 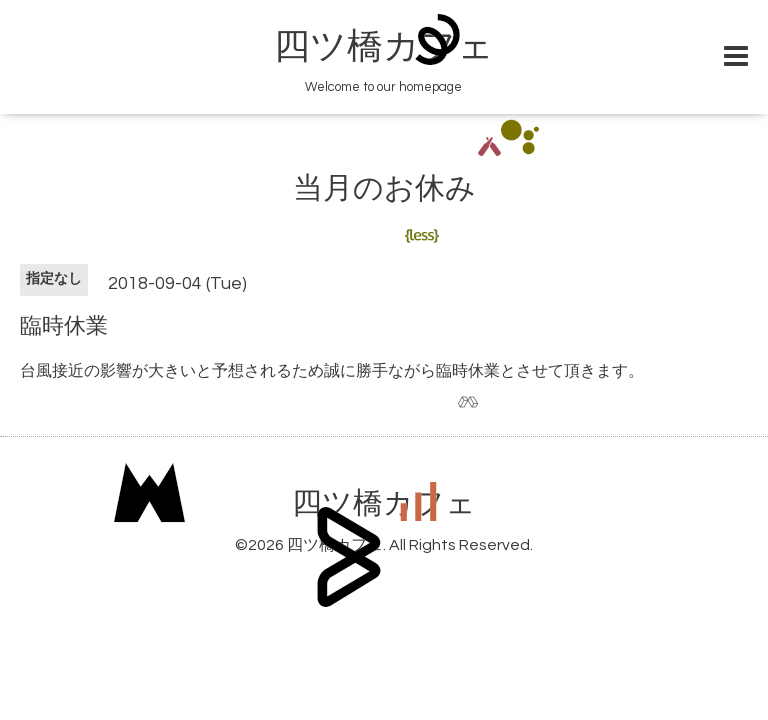 What do you see at coordinates (489, 146) in the screenshot?
I see `open the Untappd app` at bounding box center [489, 146].